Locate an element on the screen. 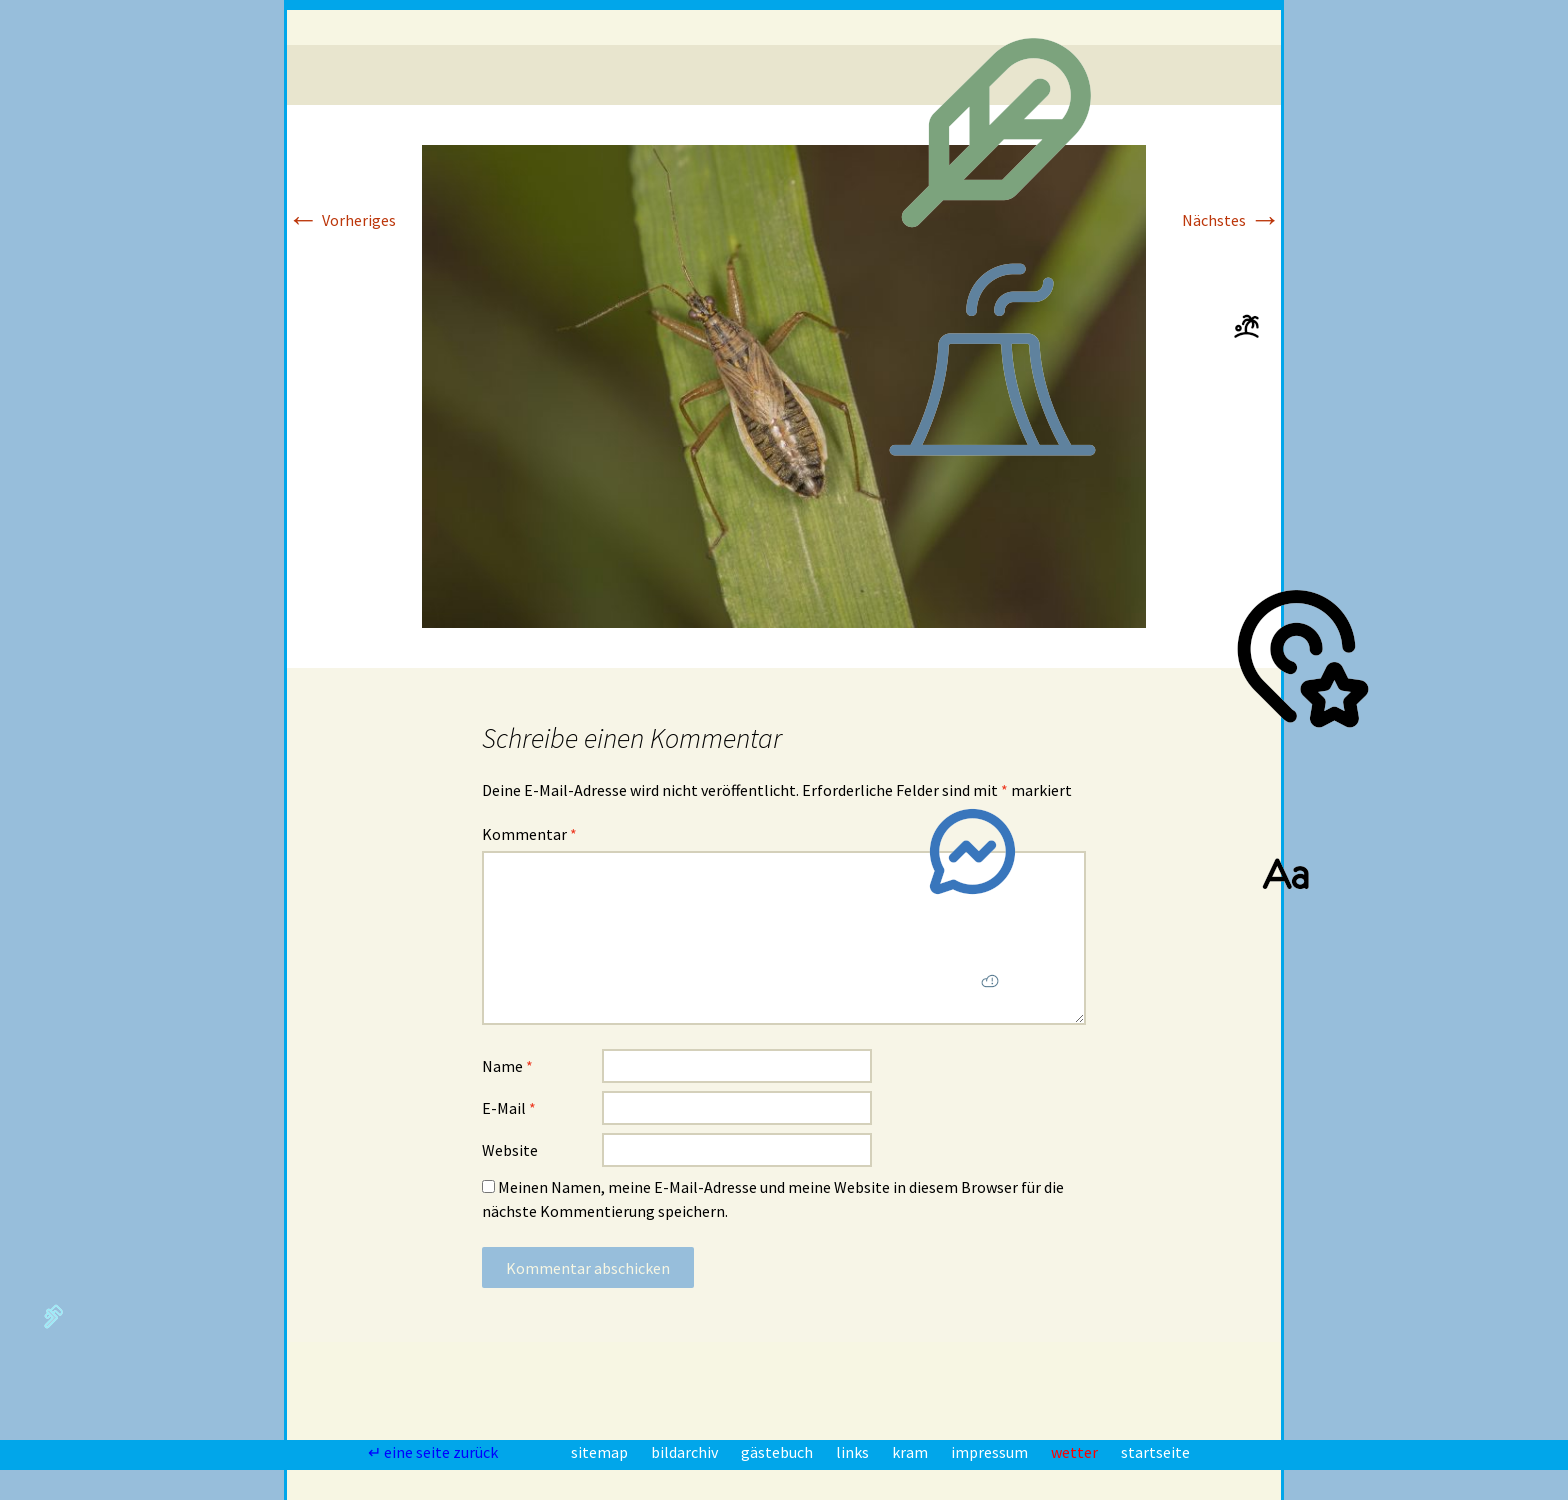  access tools or settings is located at coordinates (52, 1316).